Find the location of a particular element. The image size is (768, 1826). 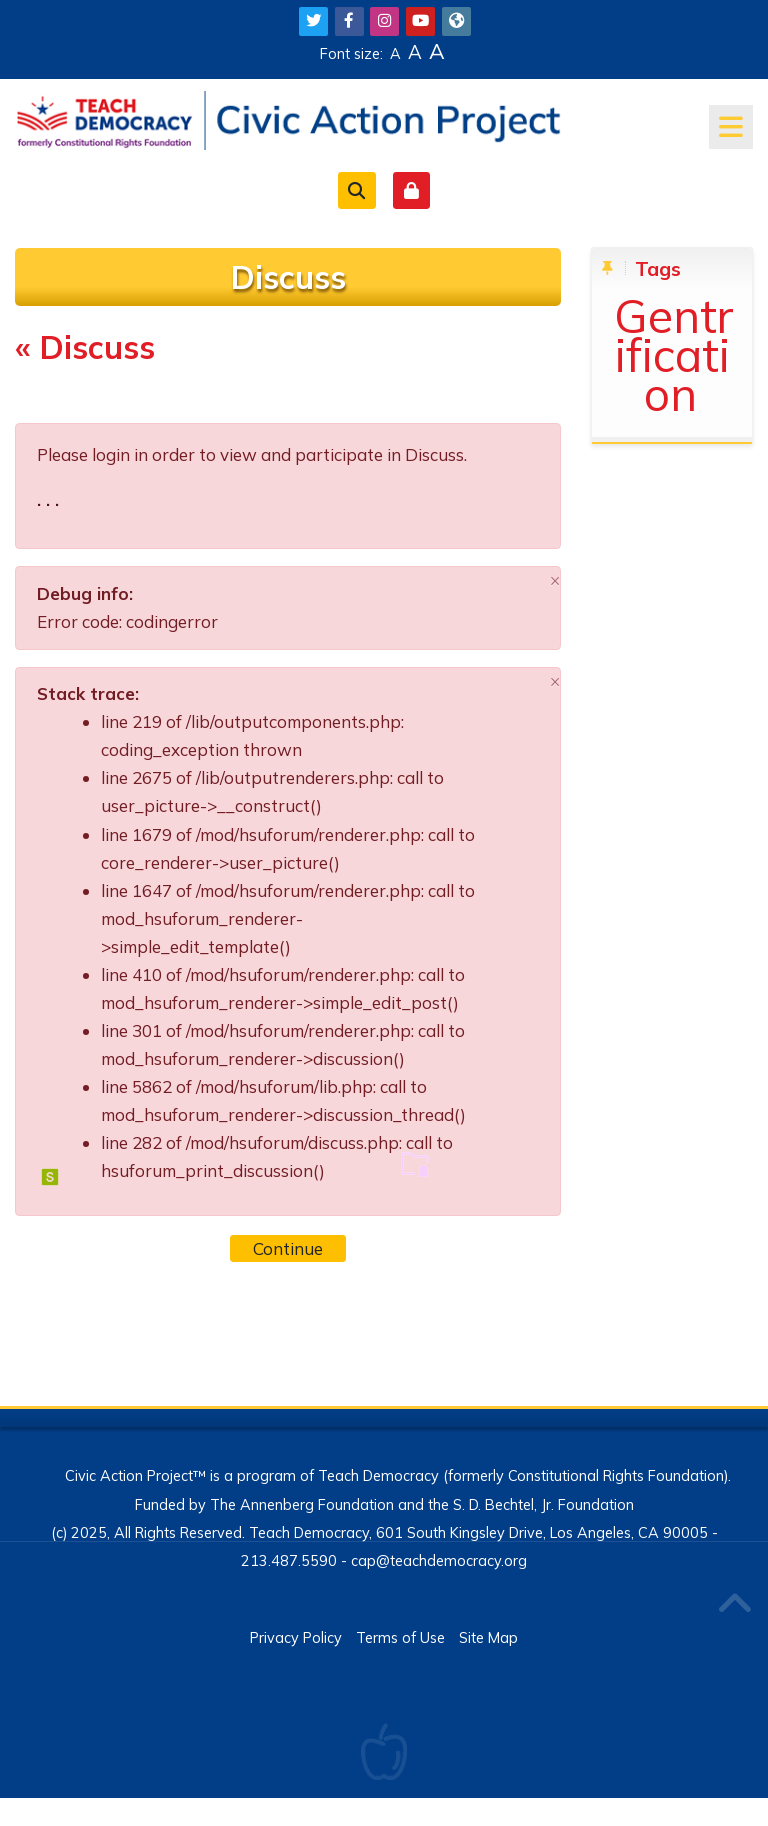

access user profile folder is located at coordinates (415, 1163).